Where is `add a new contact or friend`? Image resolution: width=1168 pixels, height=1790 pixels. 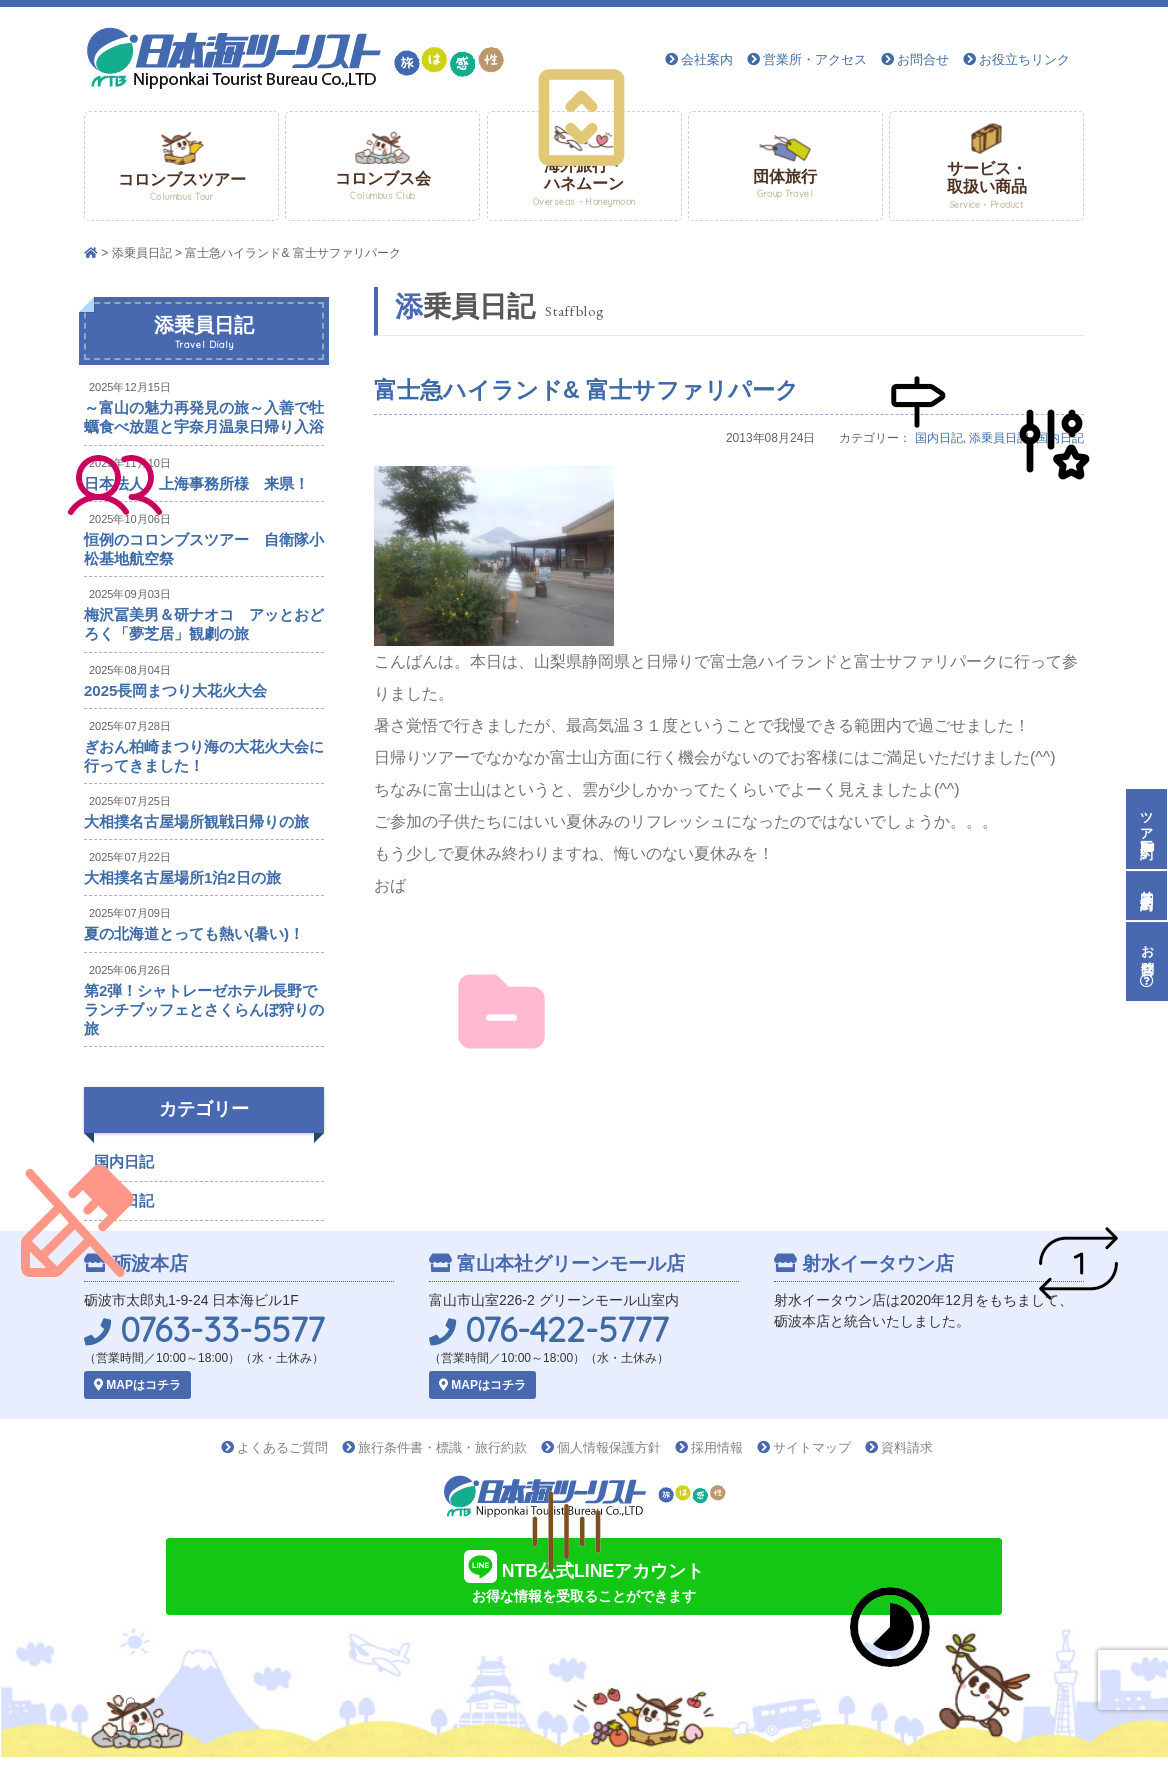
add a new contact or friend is located at coordinates (132, 1704).